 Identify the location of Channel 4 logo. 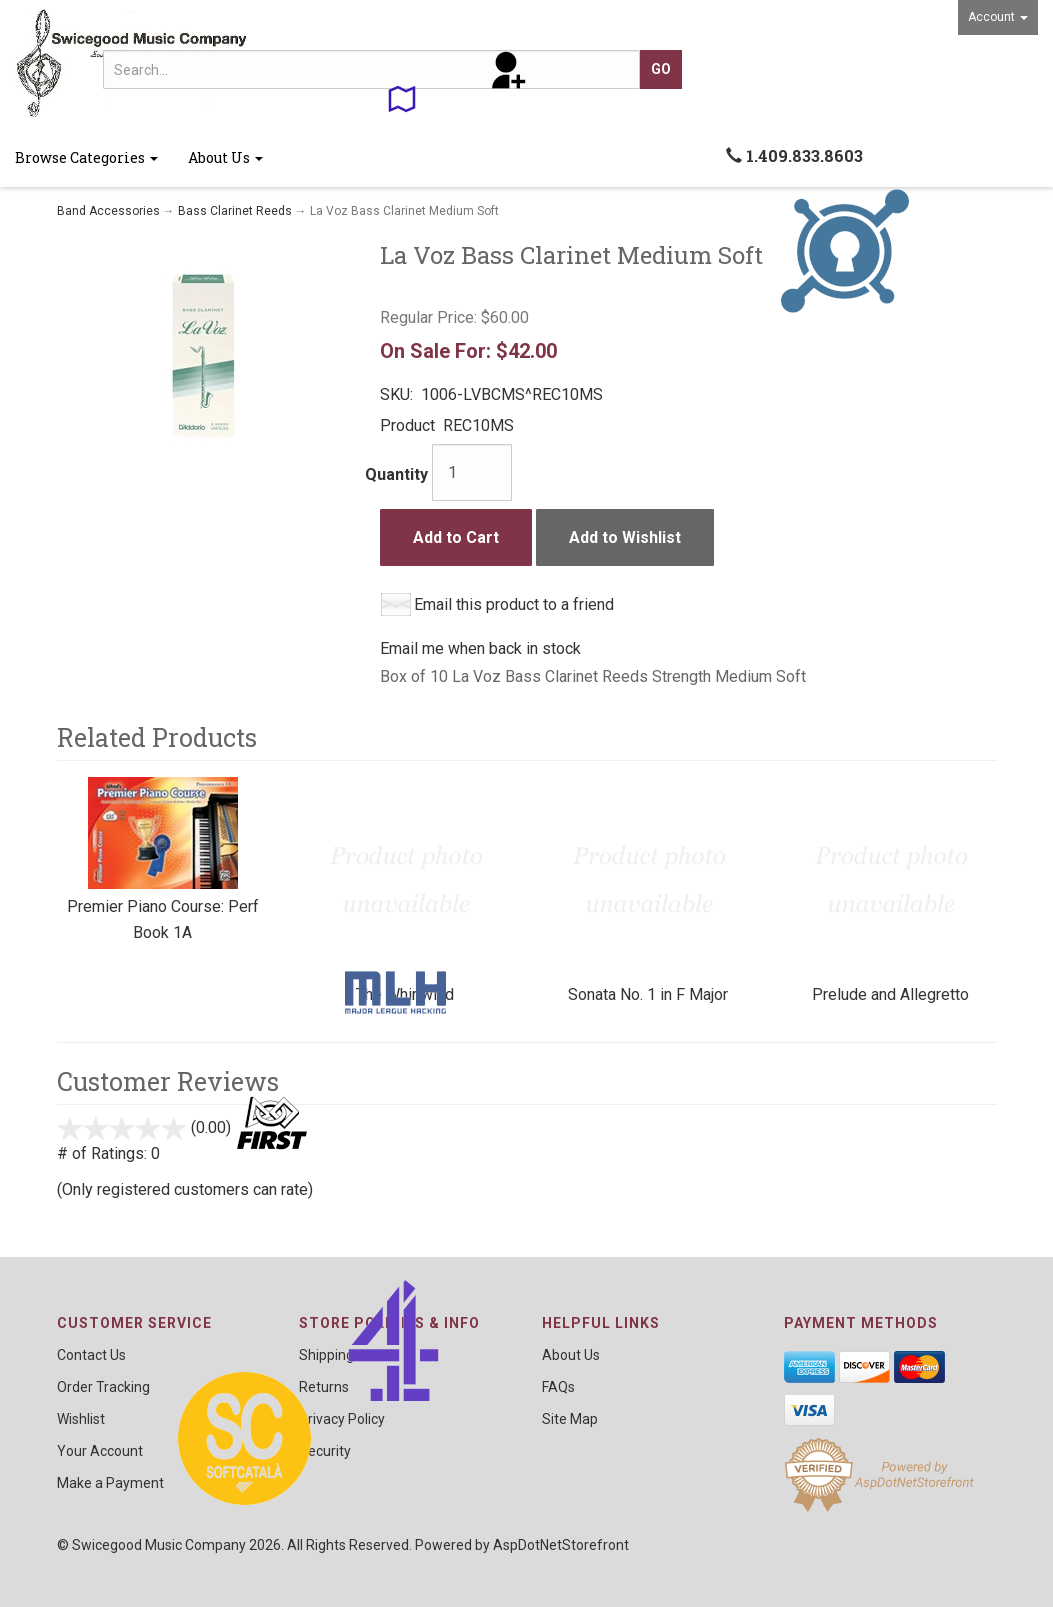
(393, 1340).